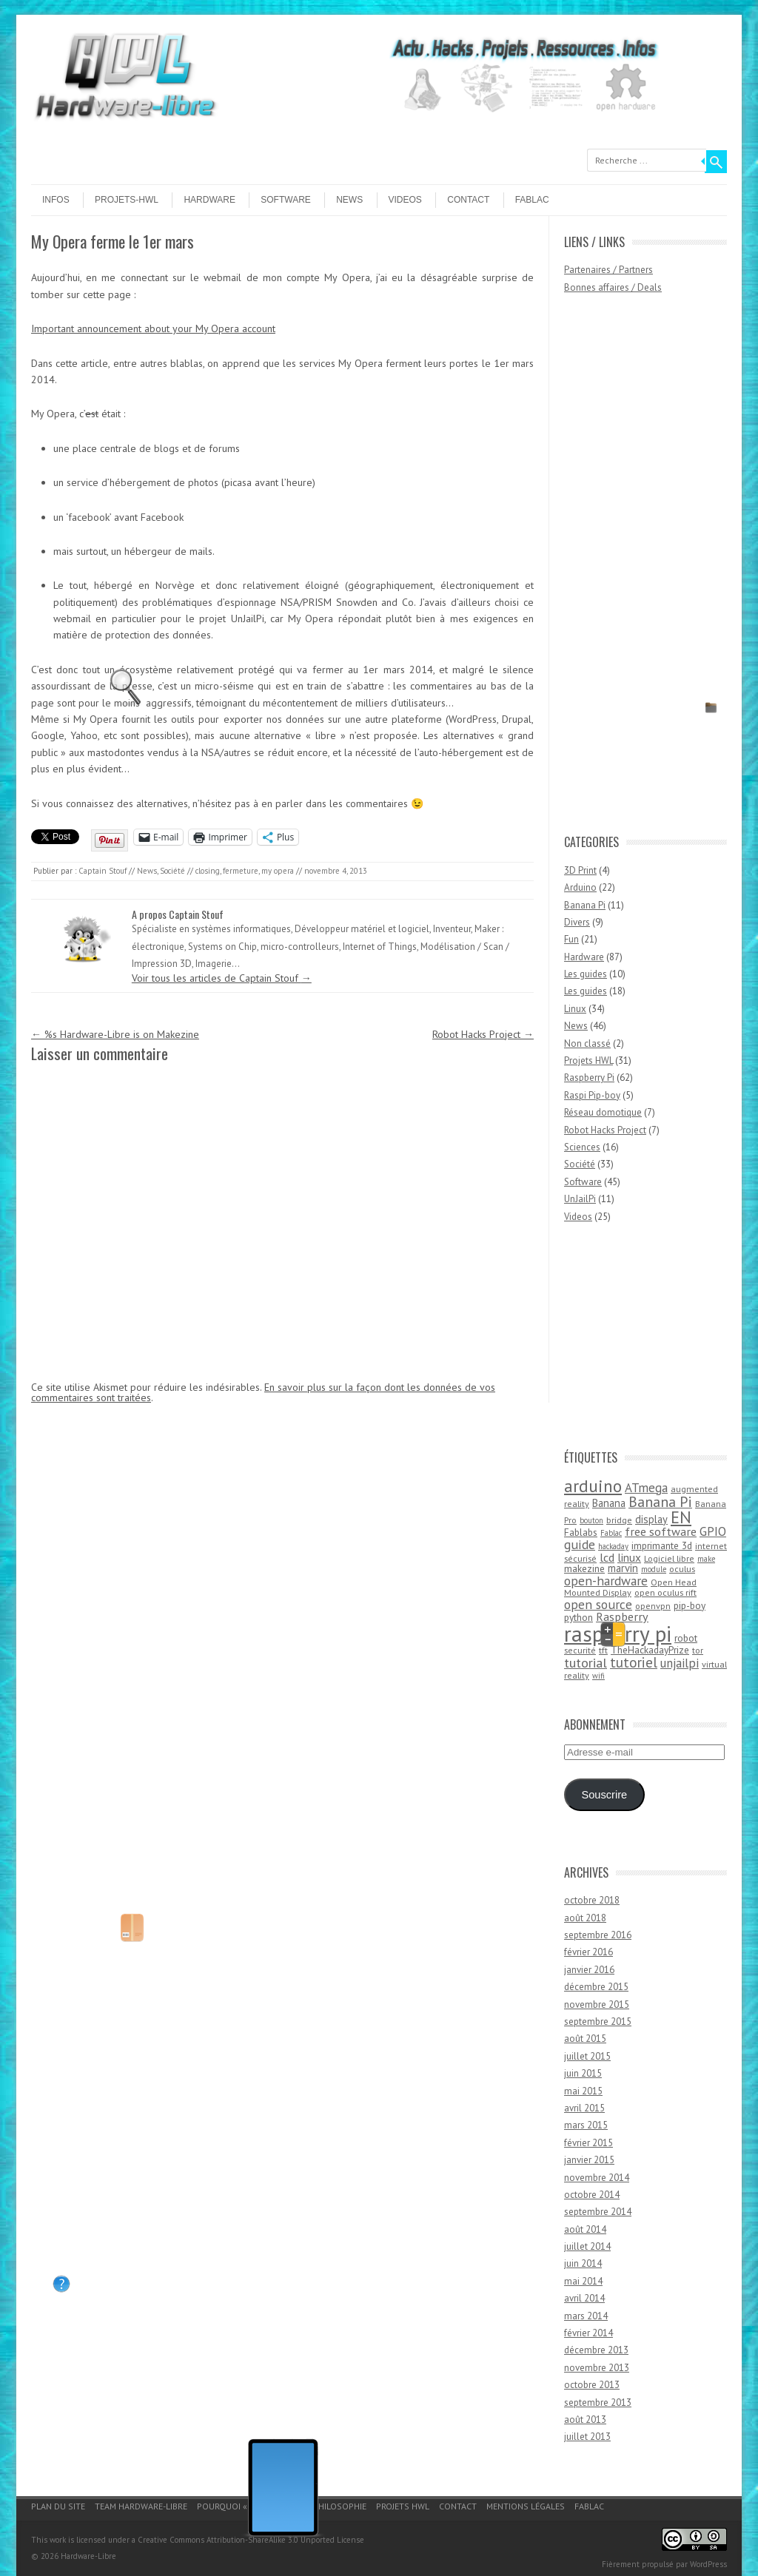 The width and height of the screenshot is (758, 2576). I want to click on open the calculator app, so click(613, 1634).